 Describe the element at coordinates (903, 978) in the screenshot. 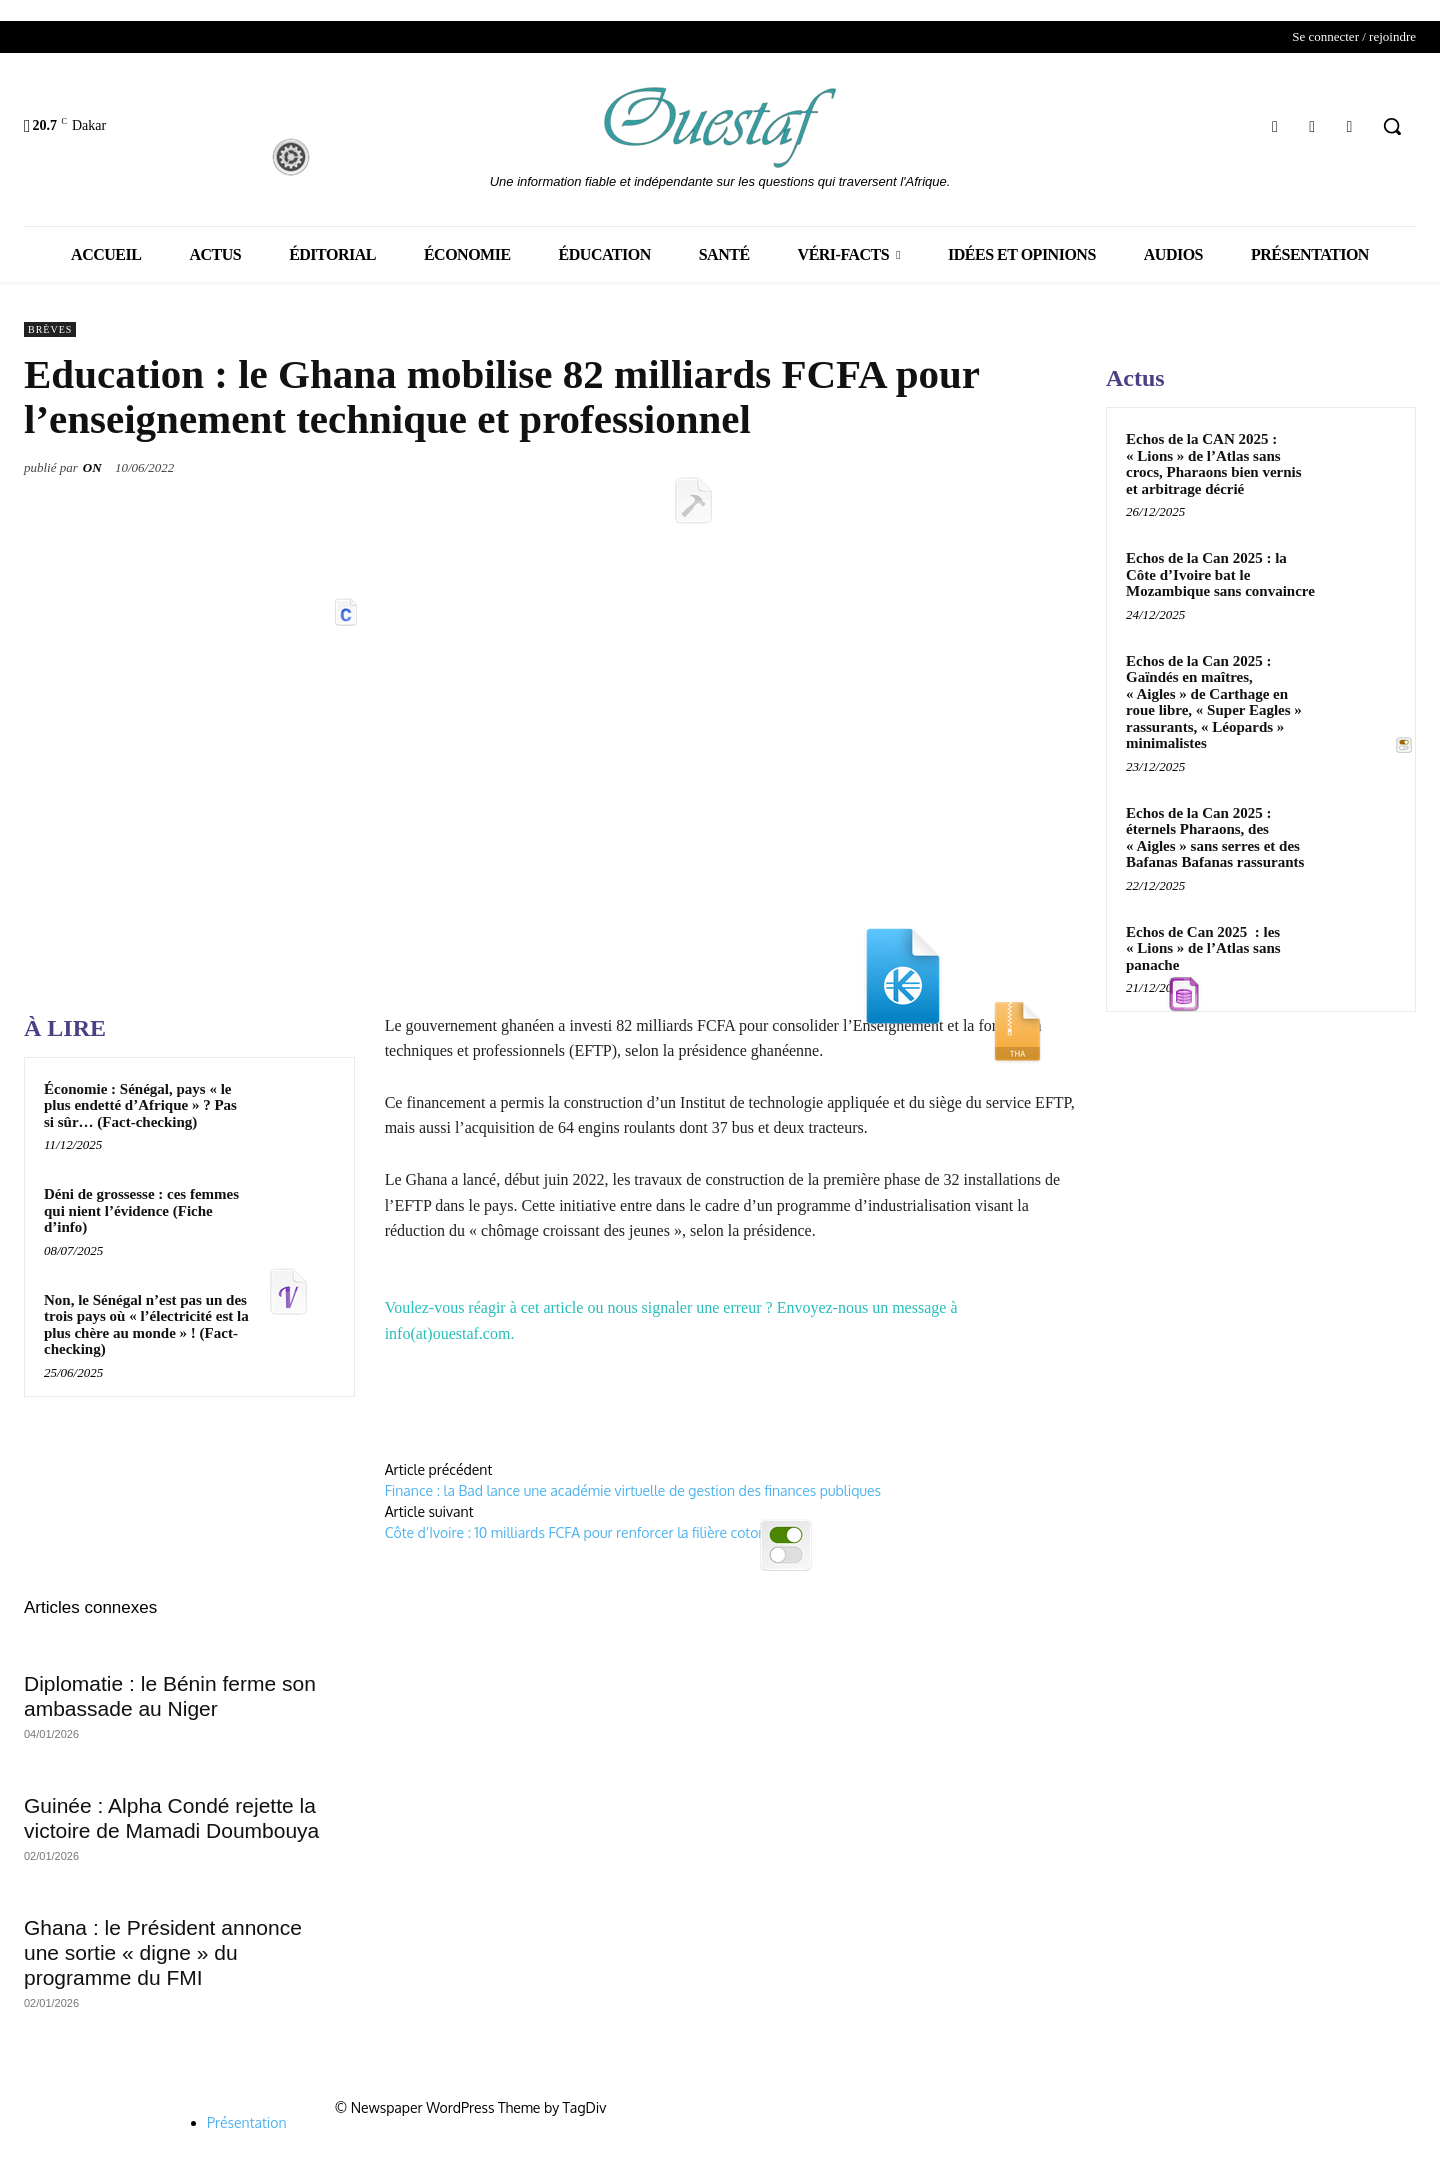

I see `open a KMyMoney financial data file` at that location.